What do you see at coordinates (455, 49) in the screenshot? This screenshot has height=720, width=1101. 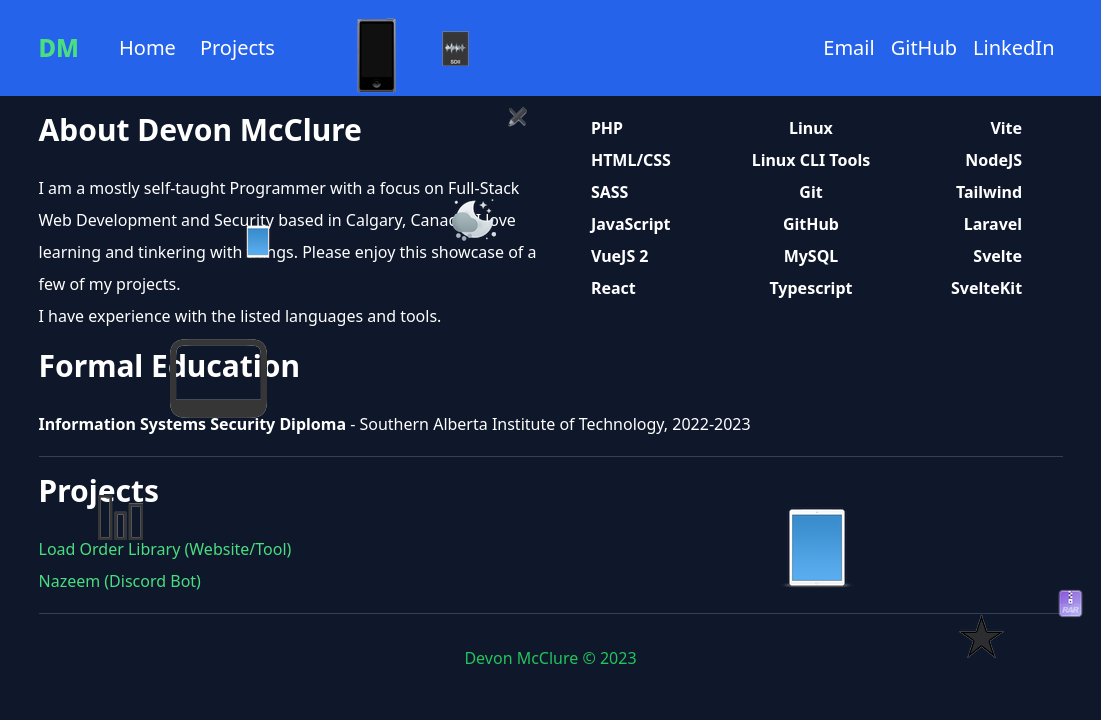 I see `an SDII audio file in GarageBand or Logic Pro` at bounding box center [455, 49].